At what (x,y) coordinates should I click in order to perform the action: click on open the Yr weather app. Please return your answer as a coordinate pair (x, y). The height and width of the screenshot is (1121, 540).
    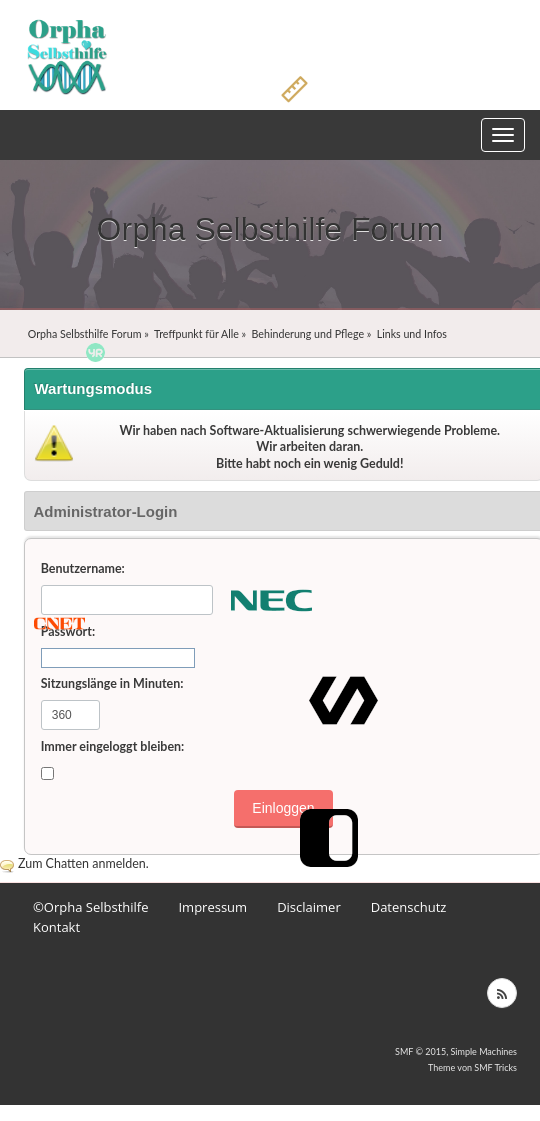
    Looking at the image, I should click on (95, 352).